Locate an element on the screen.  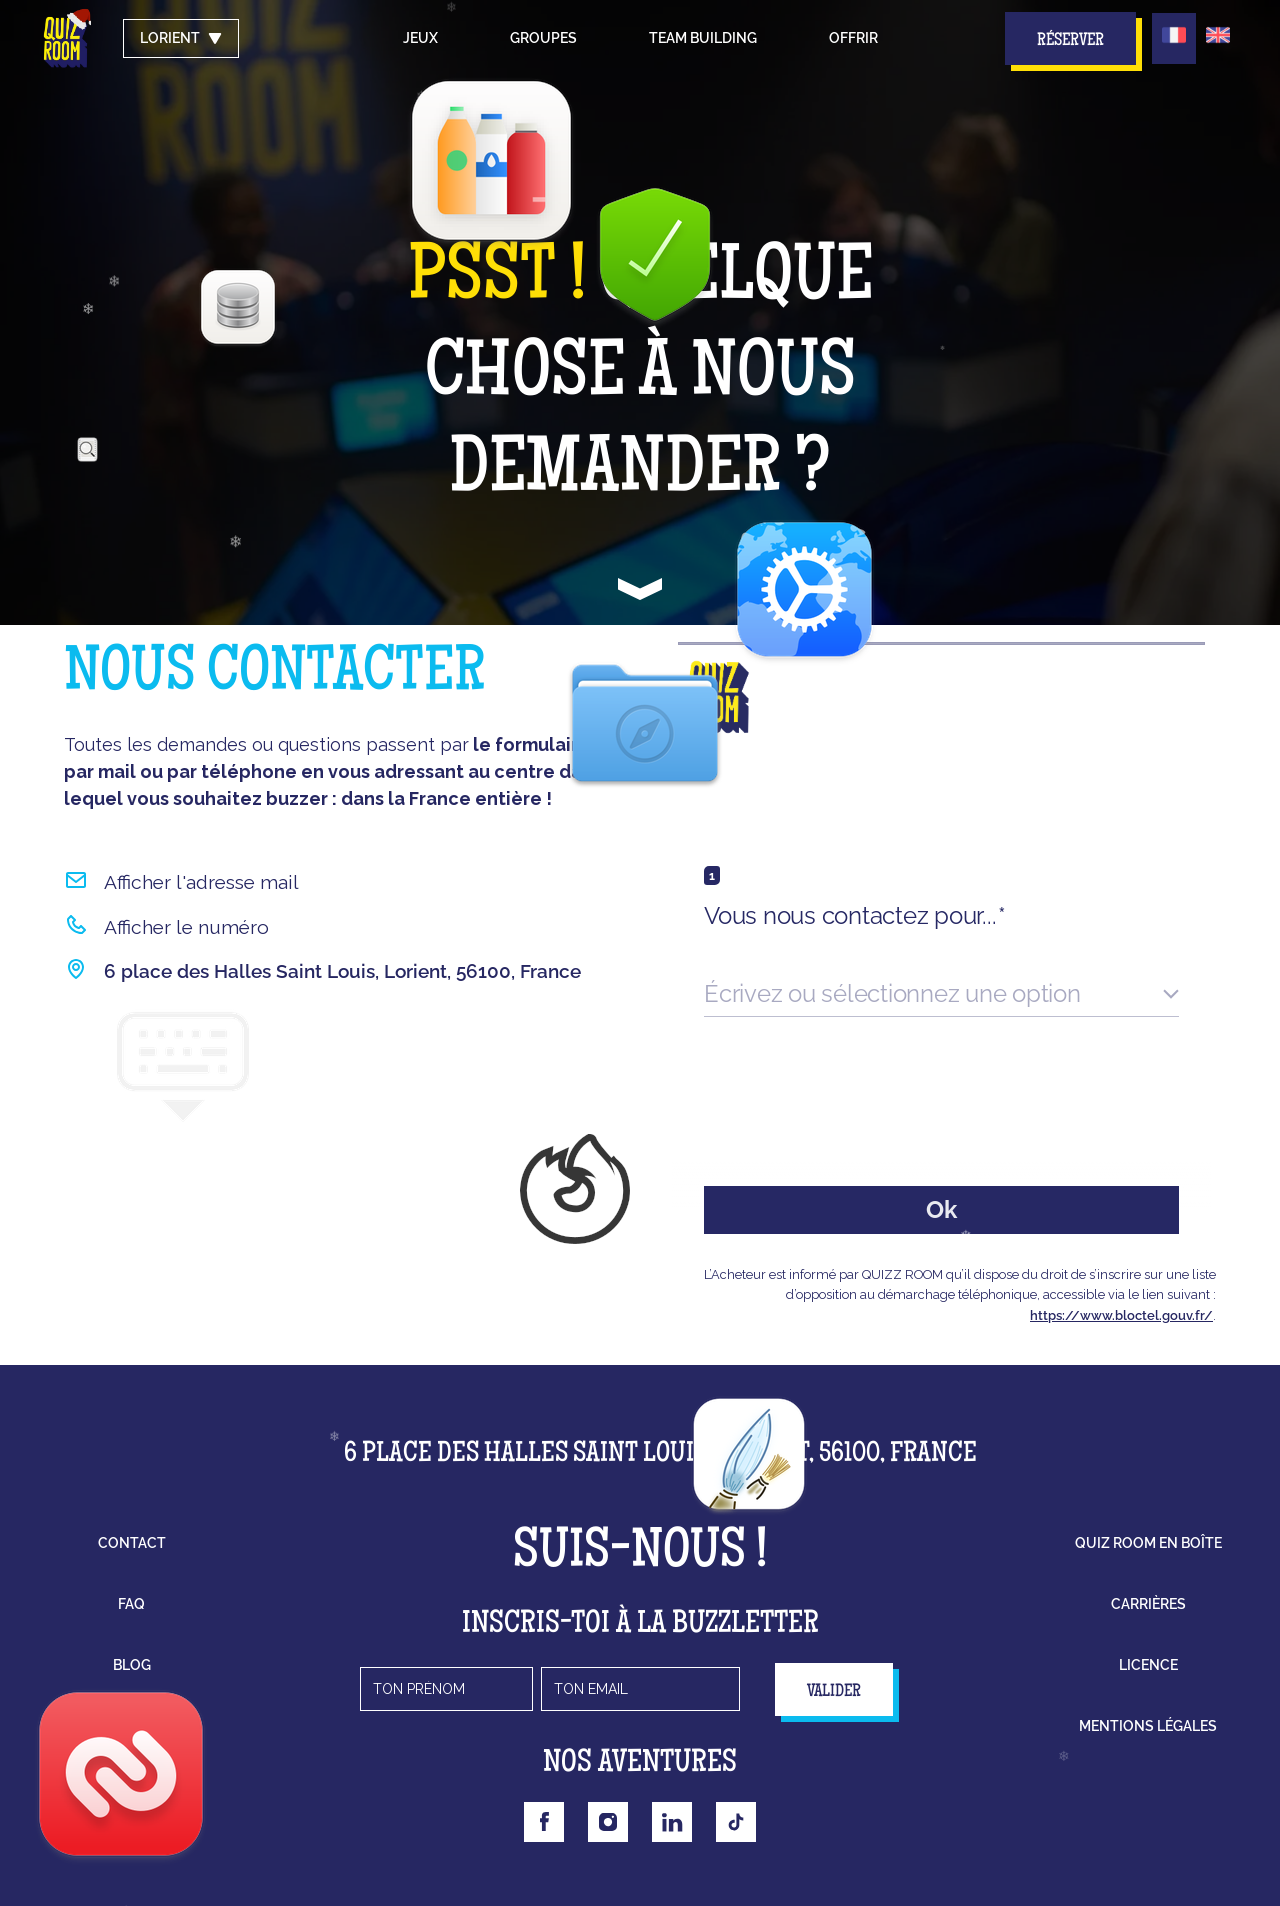
open sqlitebrowser database application is located at coordinates (238, 307).